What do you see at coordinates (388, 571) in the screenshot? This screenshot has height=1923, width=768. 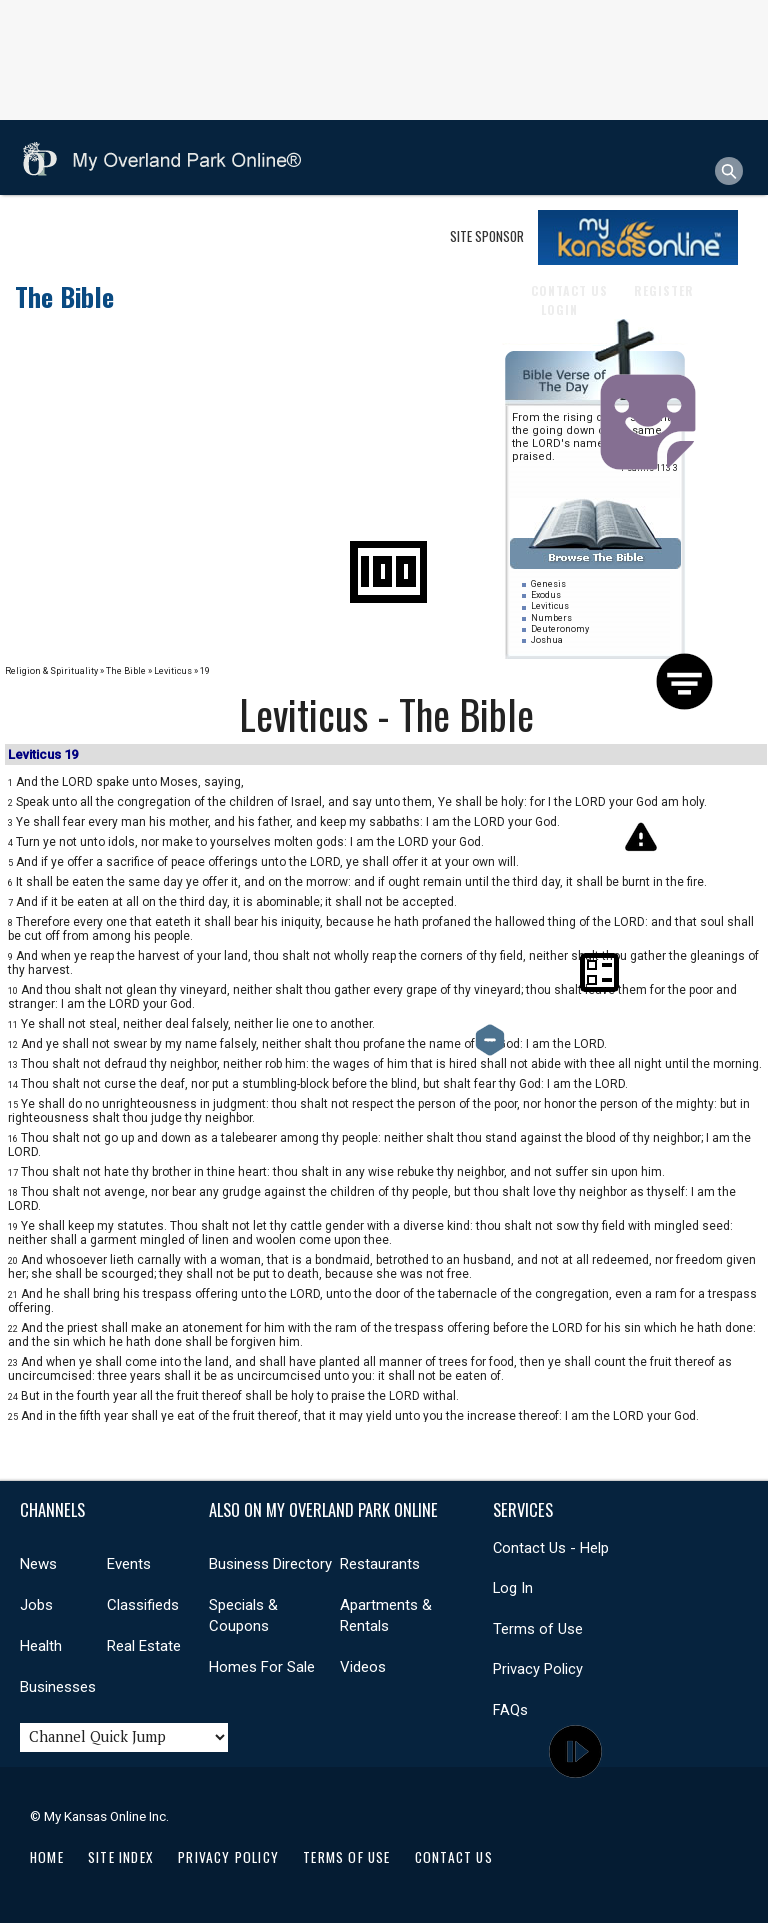 I see `view currency or money-related information` at bounding box center [388, 571].